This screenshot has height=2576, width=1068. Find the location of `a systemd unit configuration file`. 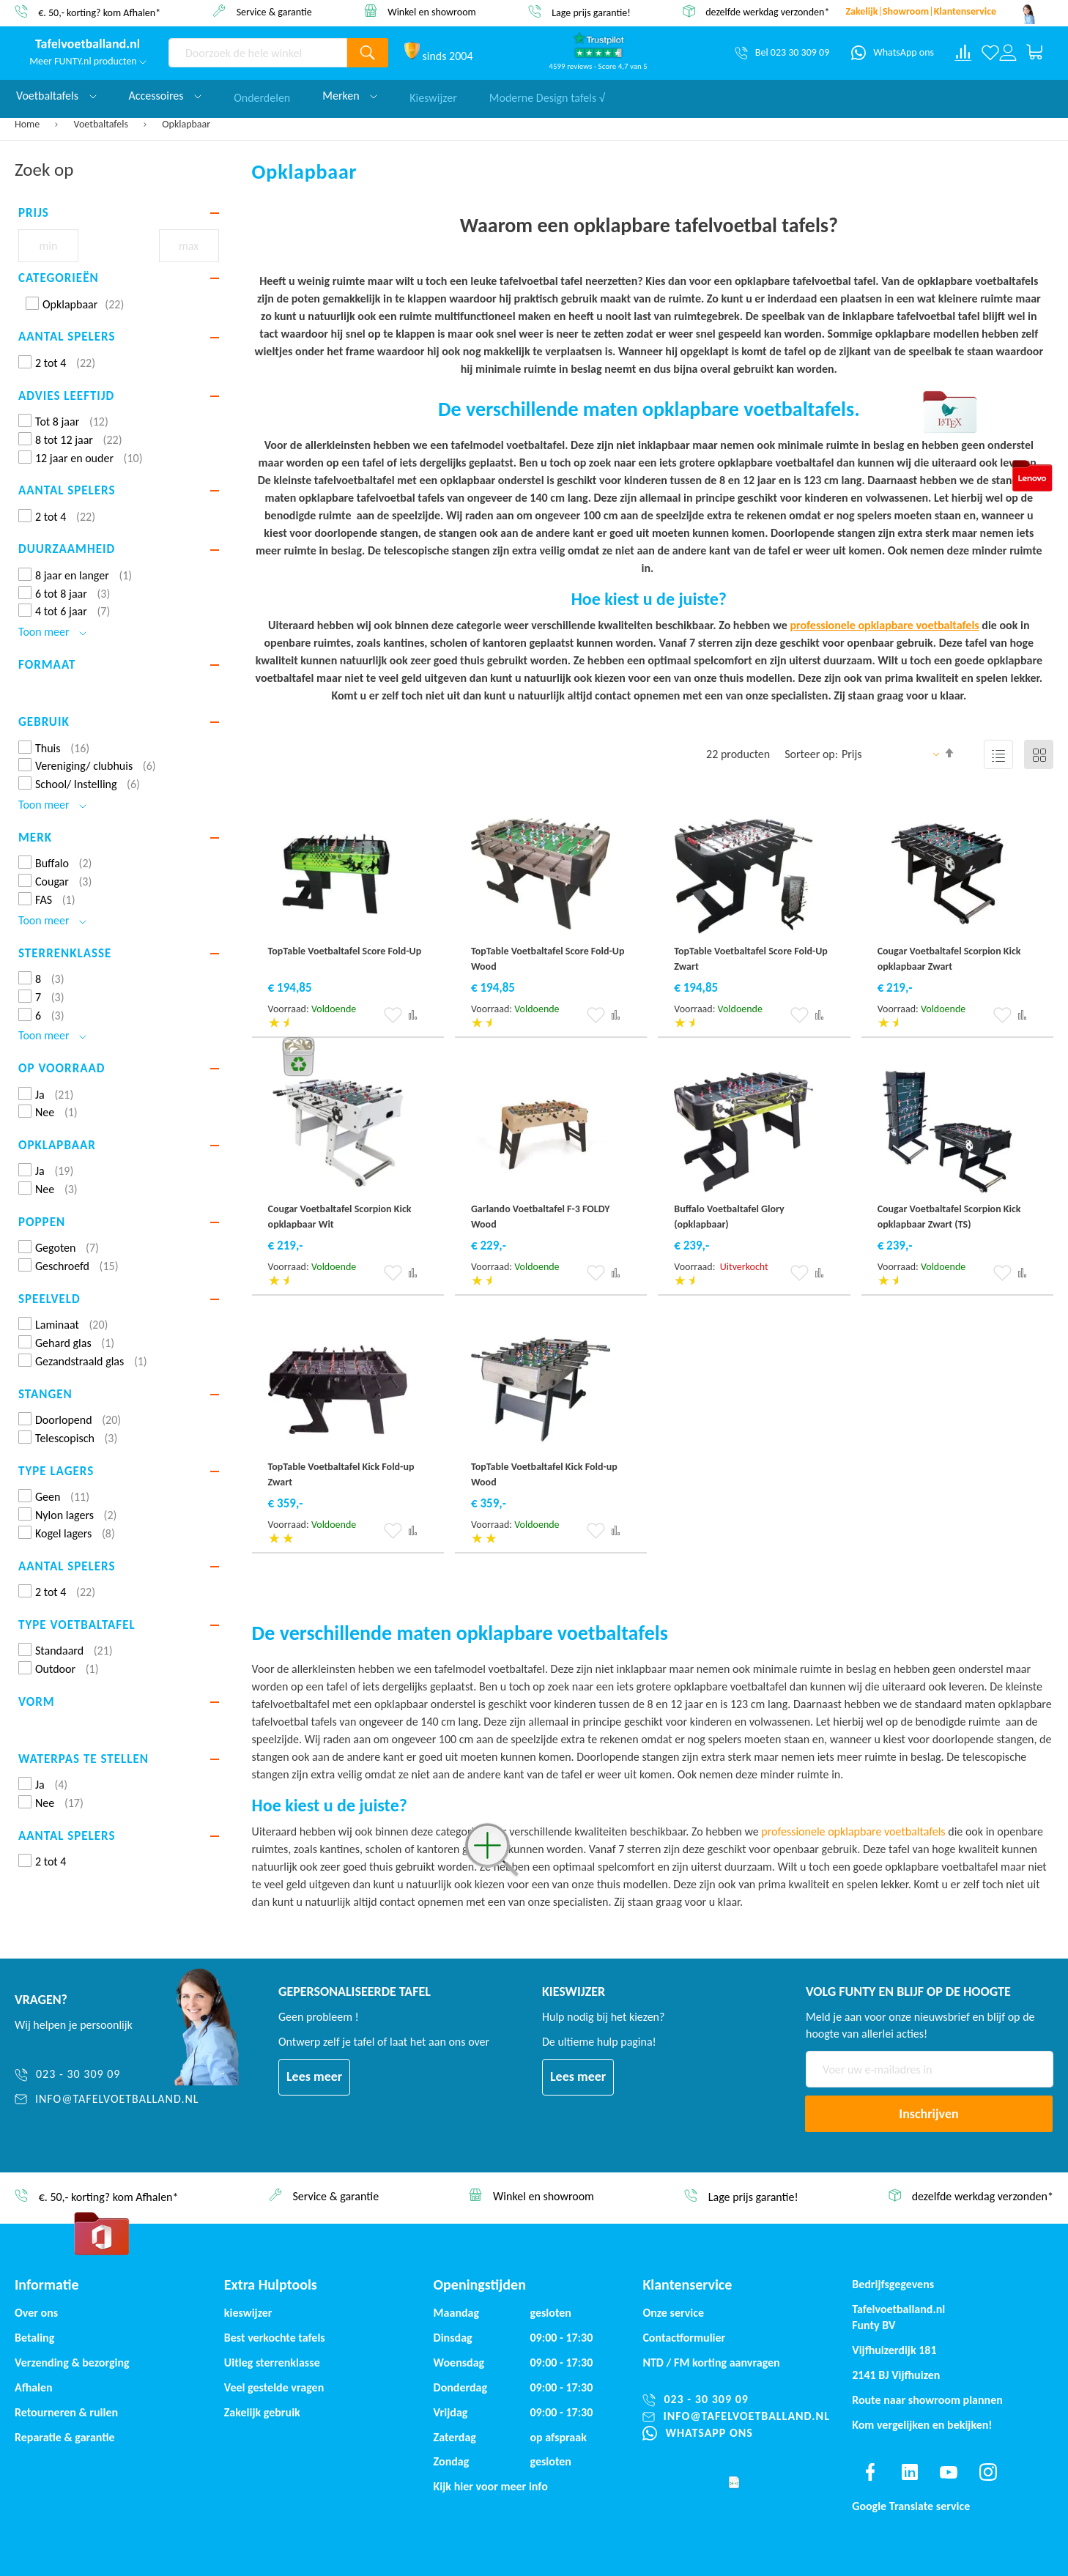

a systemd unit configuration file is located at coordinates (734, 2482).